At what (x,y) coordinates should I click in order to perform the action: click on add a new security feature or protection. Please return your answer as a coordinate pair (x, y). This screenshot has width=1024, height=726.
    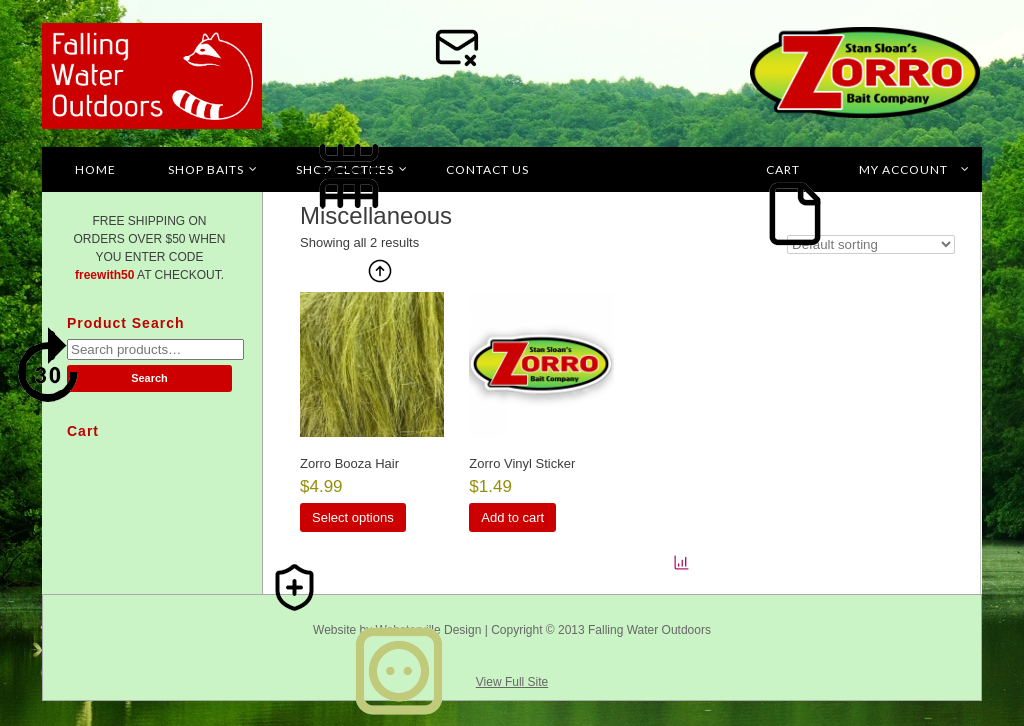
    Looking at the image, I should click on (294, 587).